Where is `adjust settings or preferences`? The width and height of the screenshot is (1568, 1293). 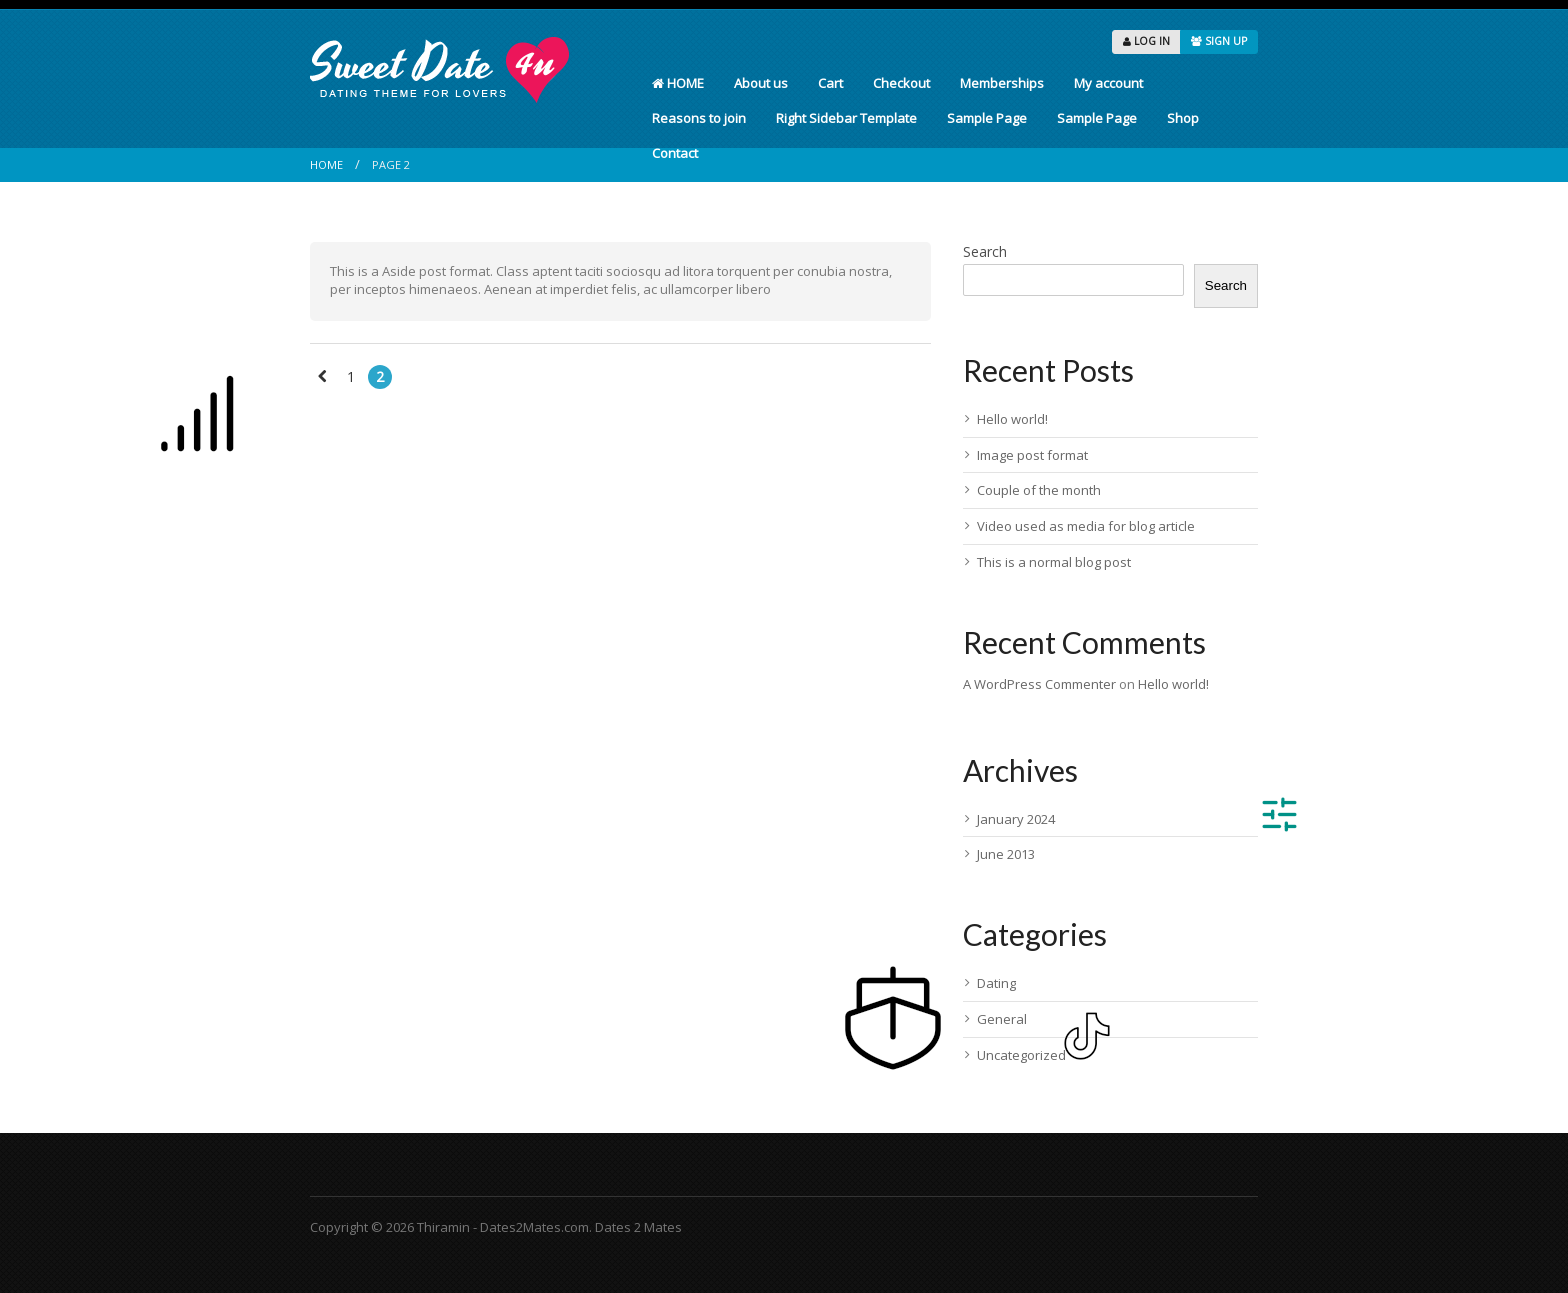
adjust settings or preferences is located at coordinates (1279, 814).